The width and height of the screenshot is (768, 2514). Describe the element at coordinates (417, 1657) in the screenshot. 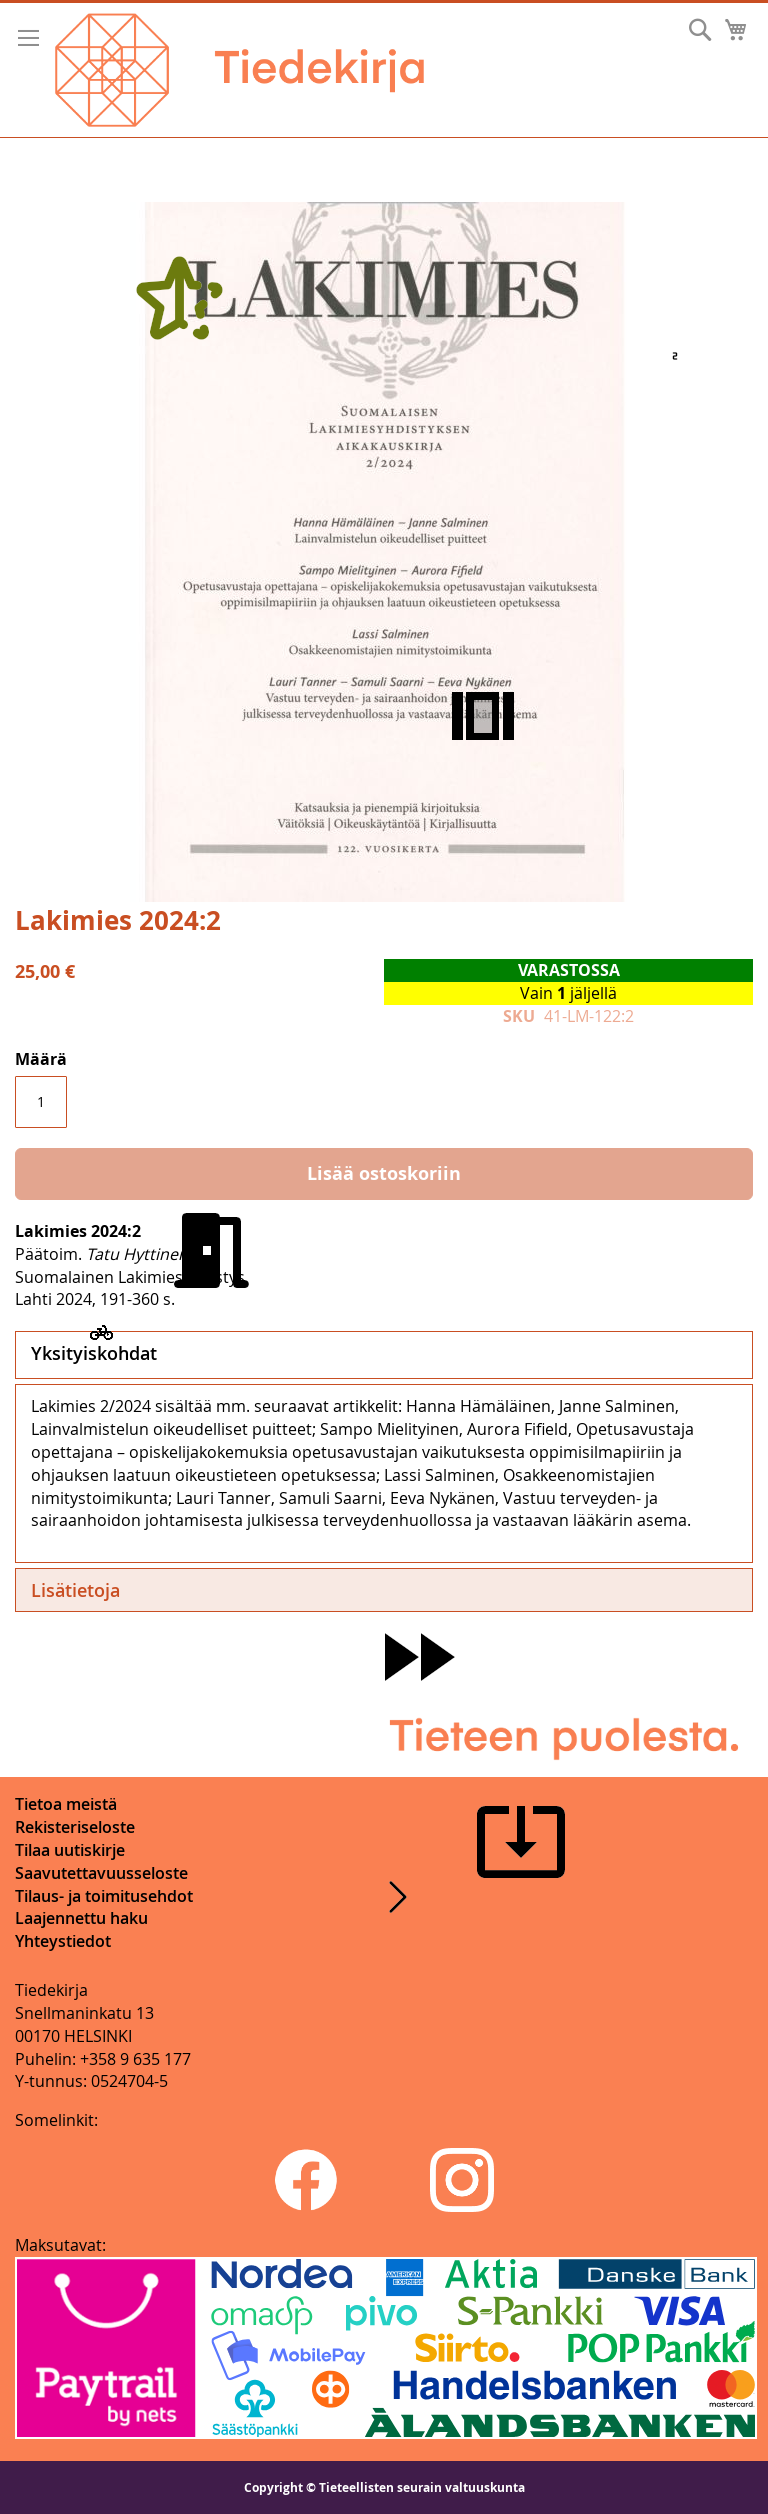

I see `skip forward in media playback` at that location.